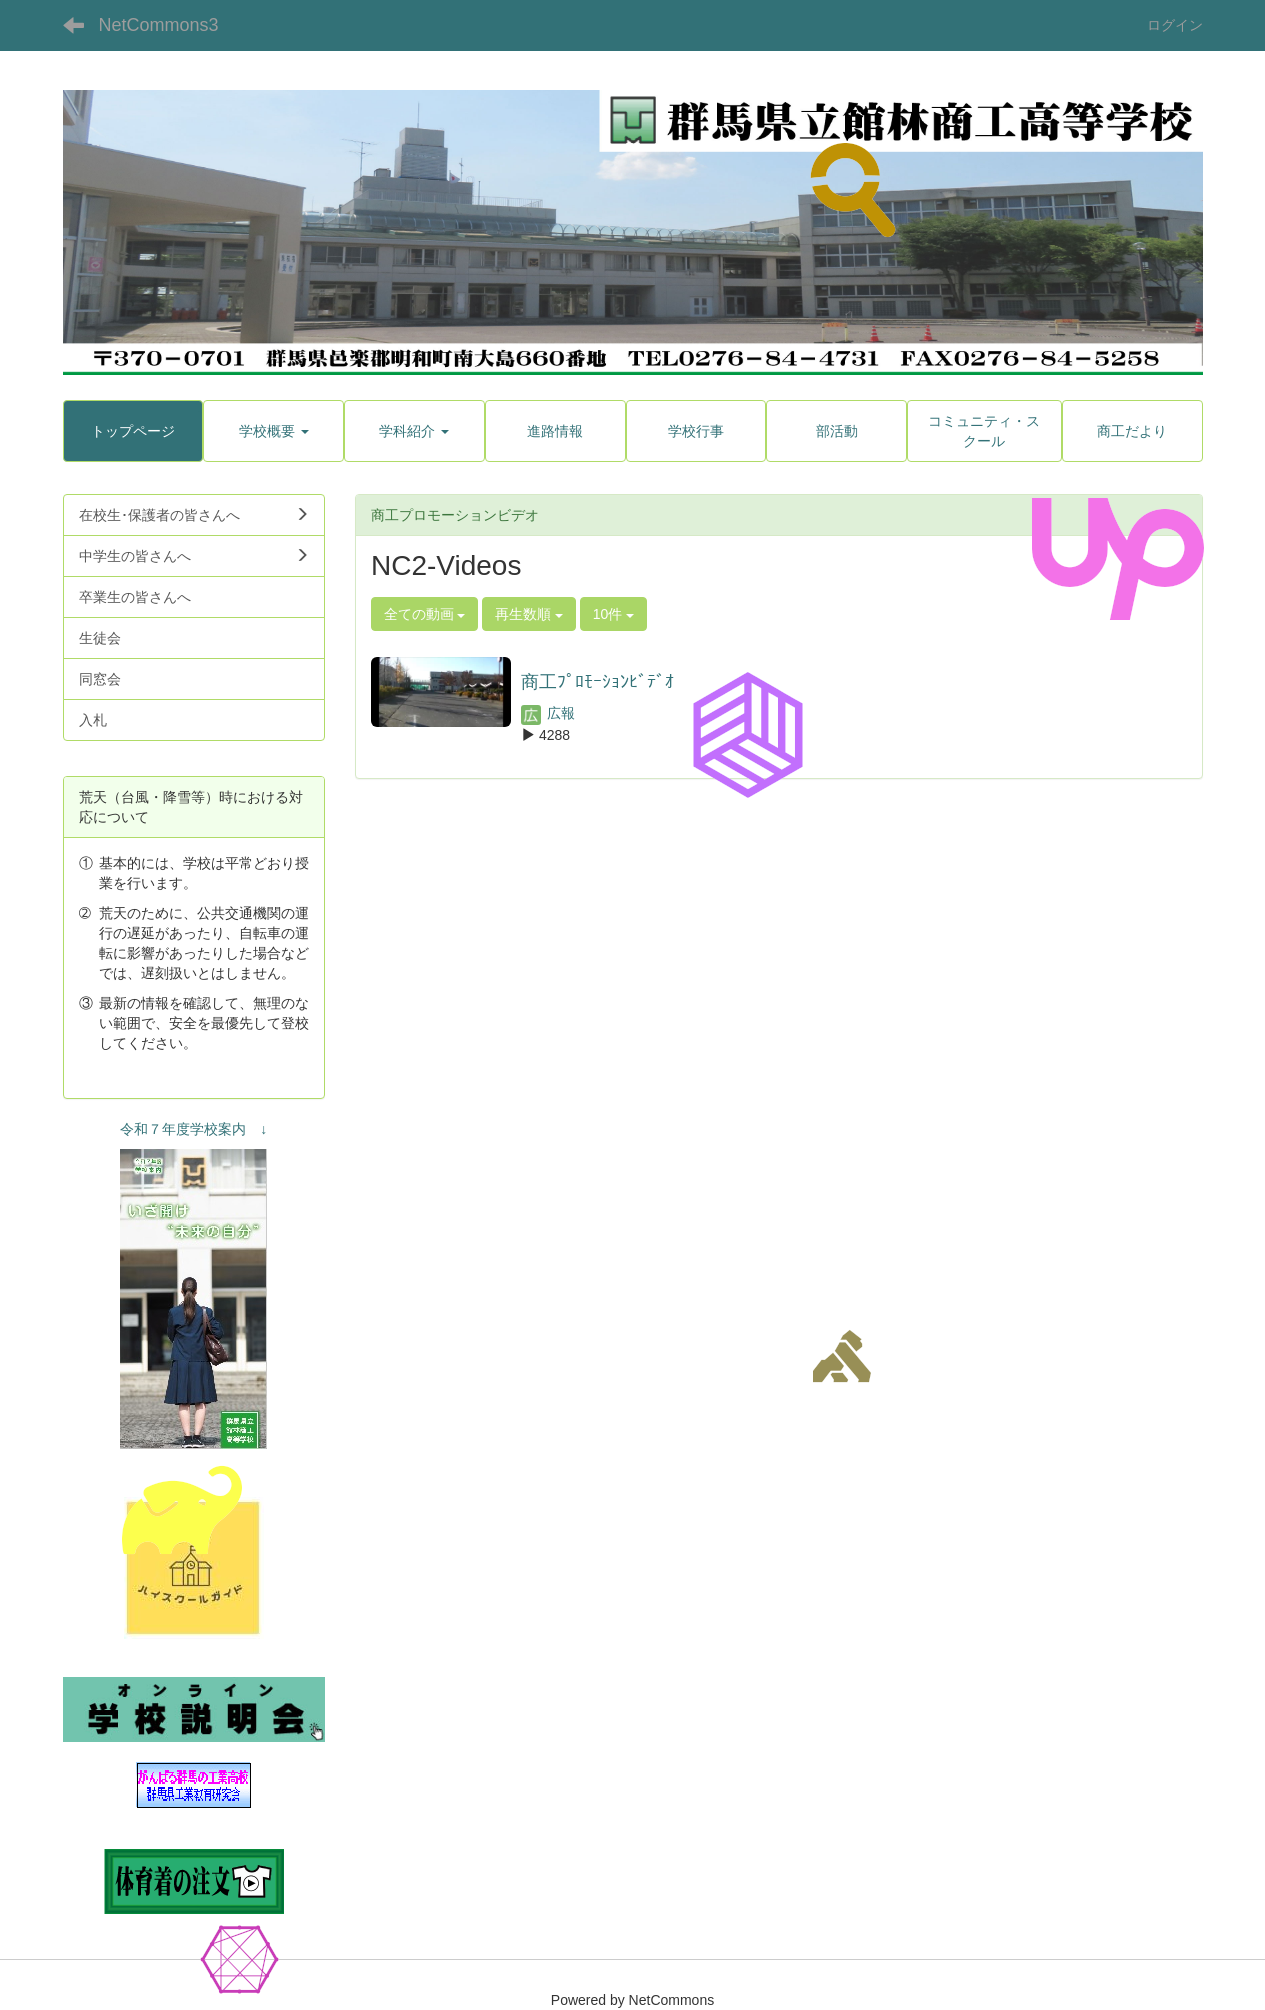 This screenshot has height=2010, width=1265. What do you see at coordinates (182, 1510) in the screenshot?
I see `Gradle build automation tool logo` at bounding box center [182, 1510].